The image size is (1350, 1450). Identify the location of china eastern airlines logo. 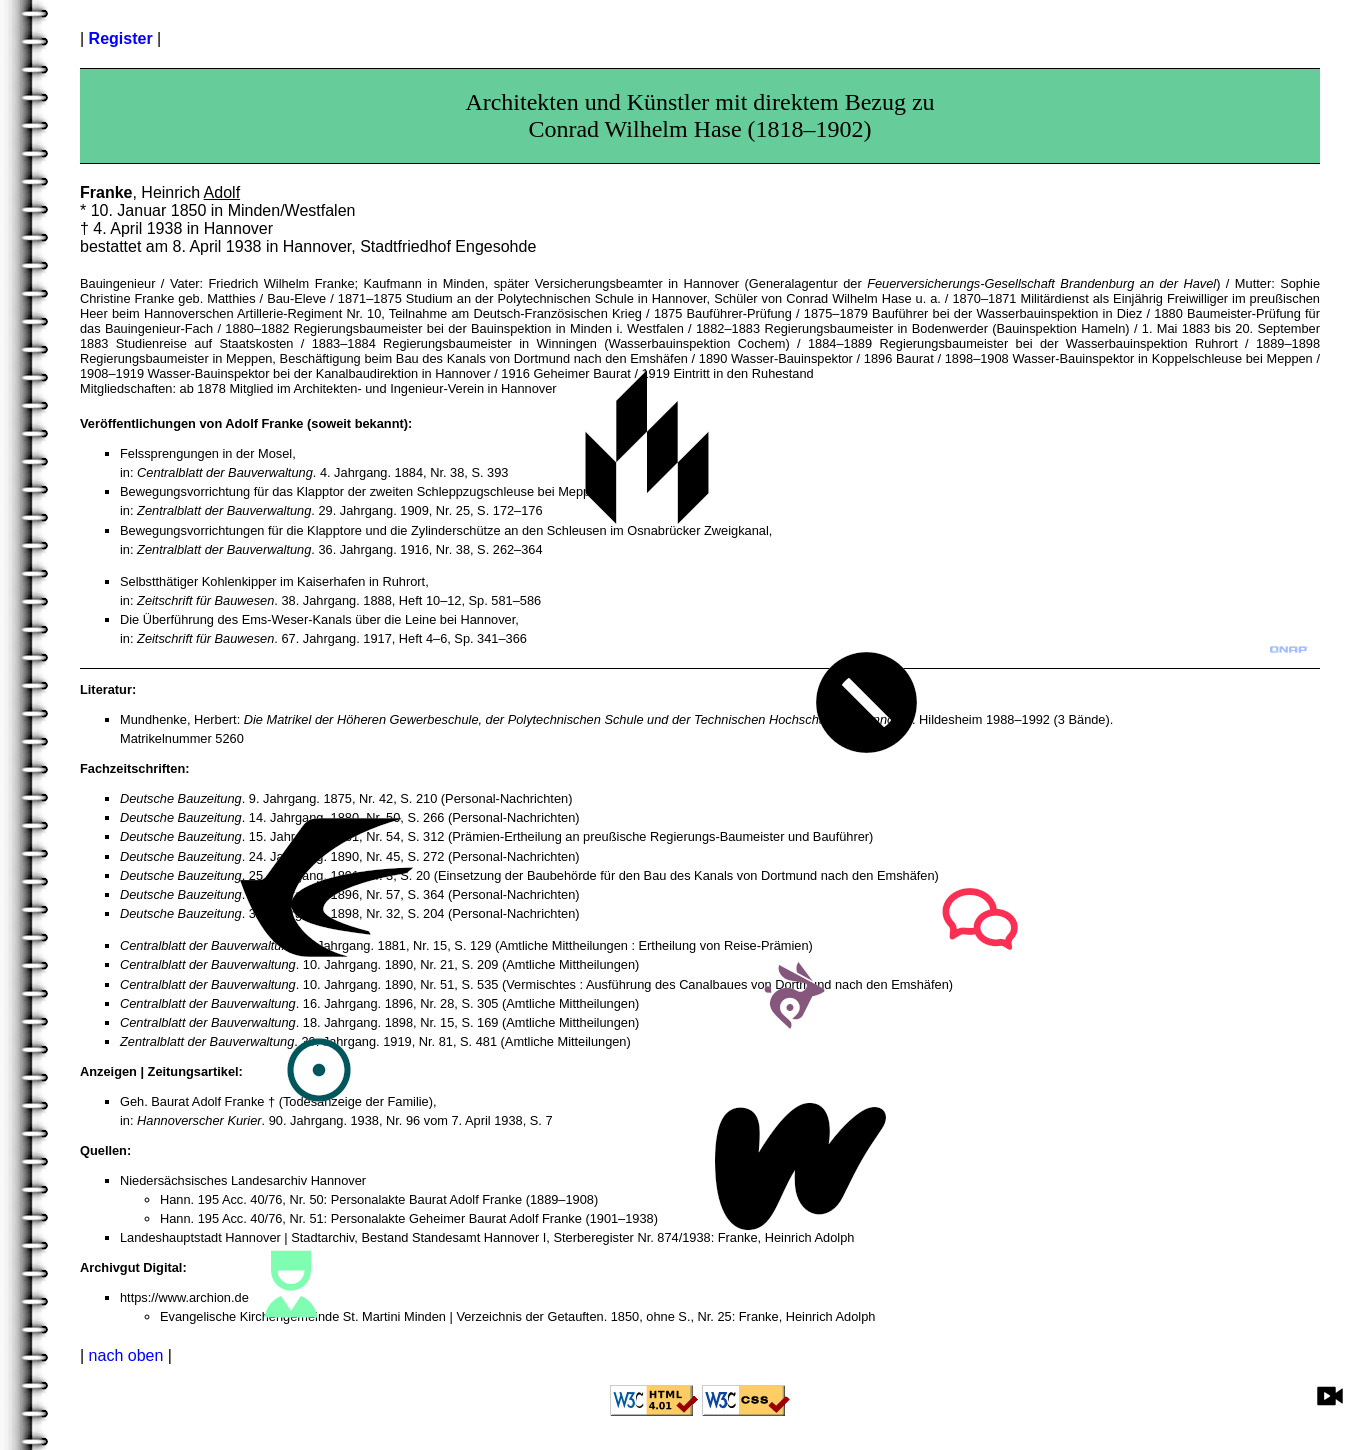
(326, 887).